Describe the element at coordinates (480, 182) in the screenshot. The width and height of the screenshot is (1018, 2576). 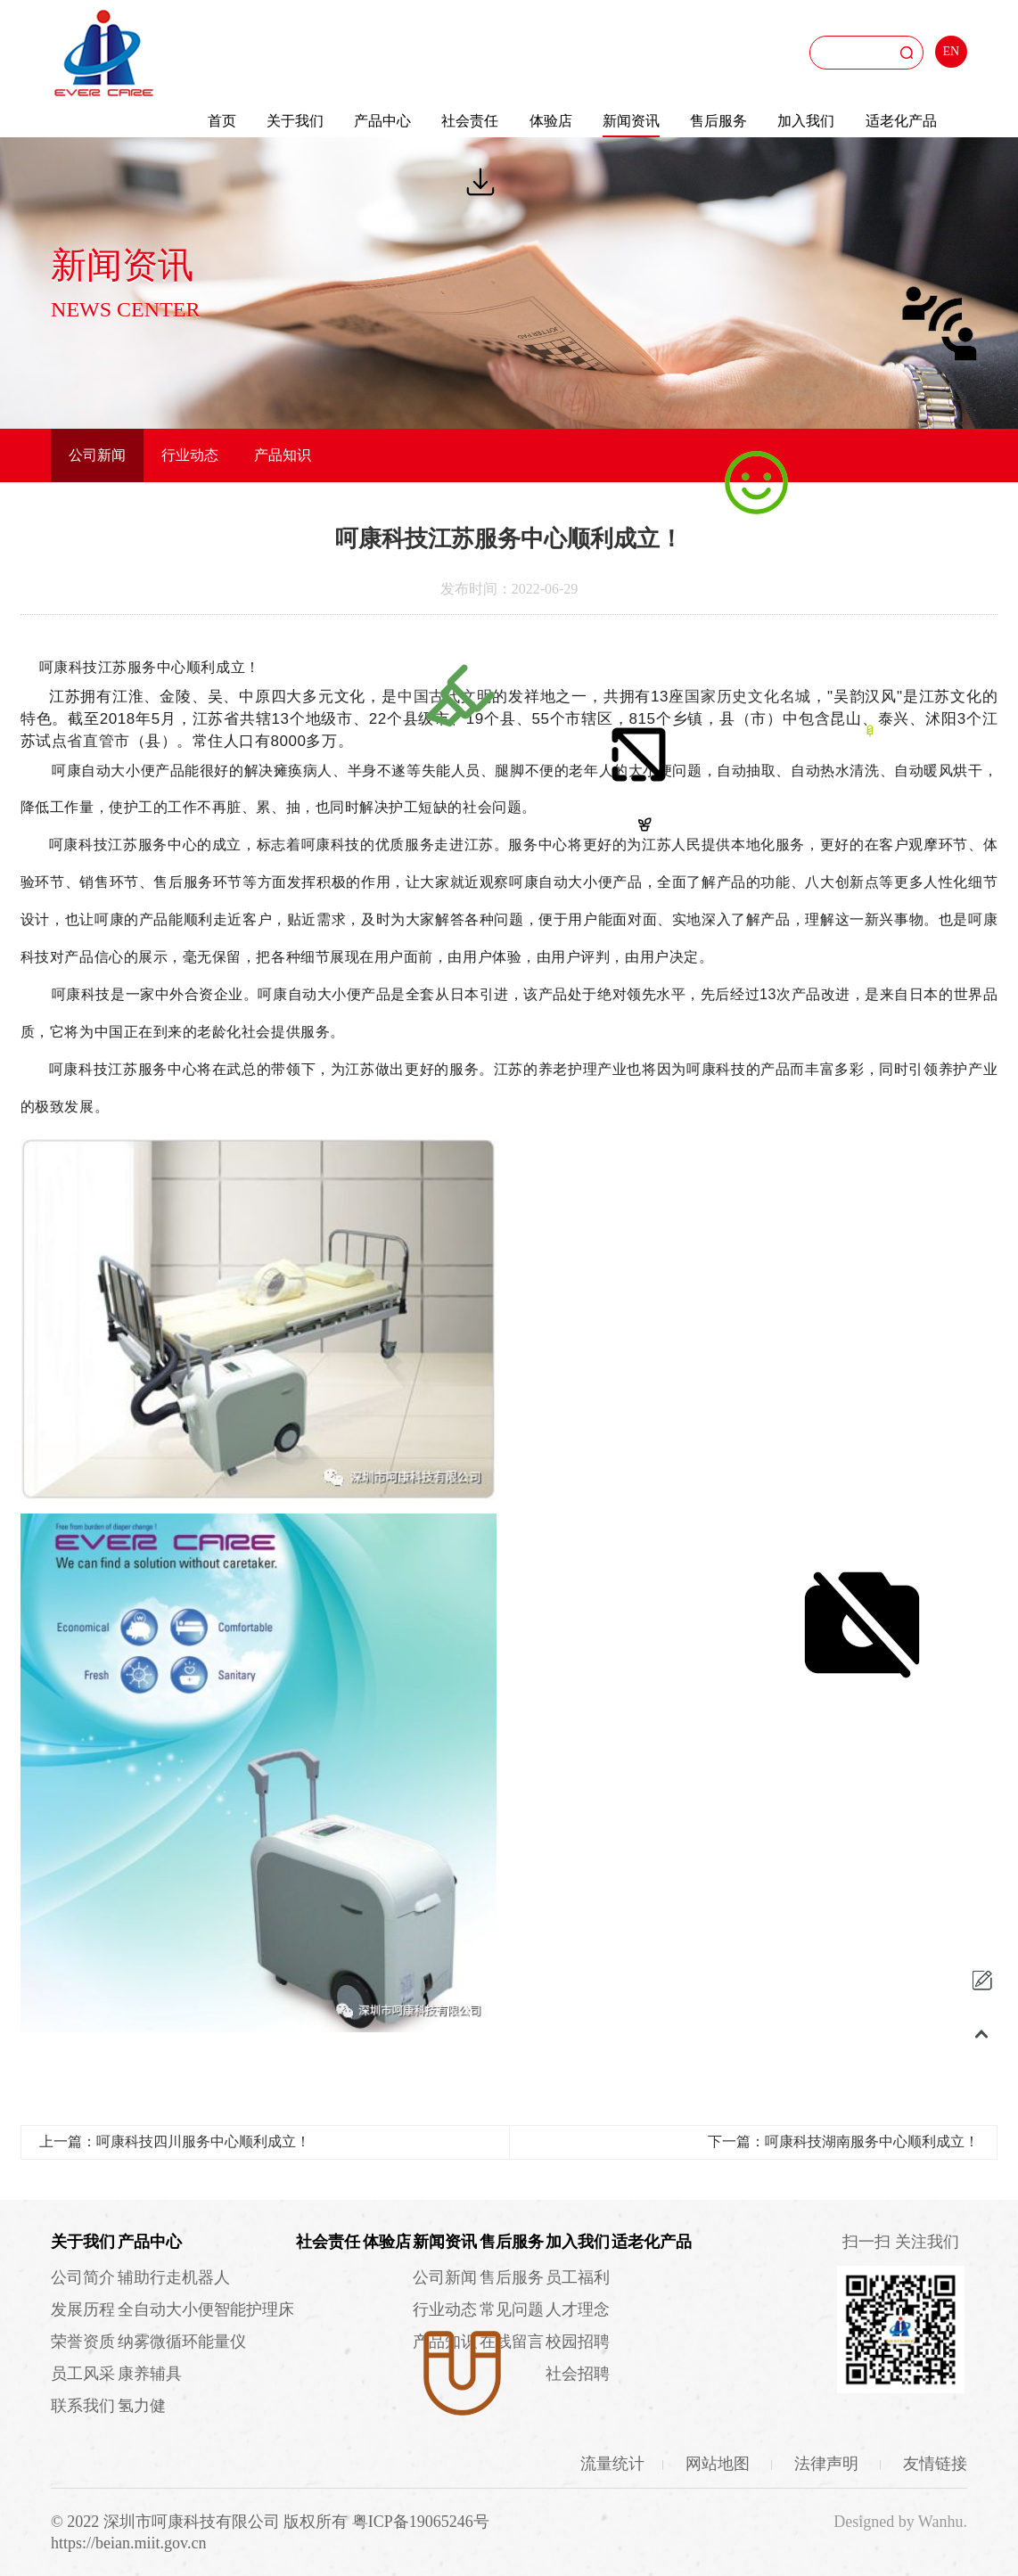
I see `download a file or document` at that location.